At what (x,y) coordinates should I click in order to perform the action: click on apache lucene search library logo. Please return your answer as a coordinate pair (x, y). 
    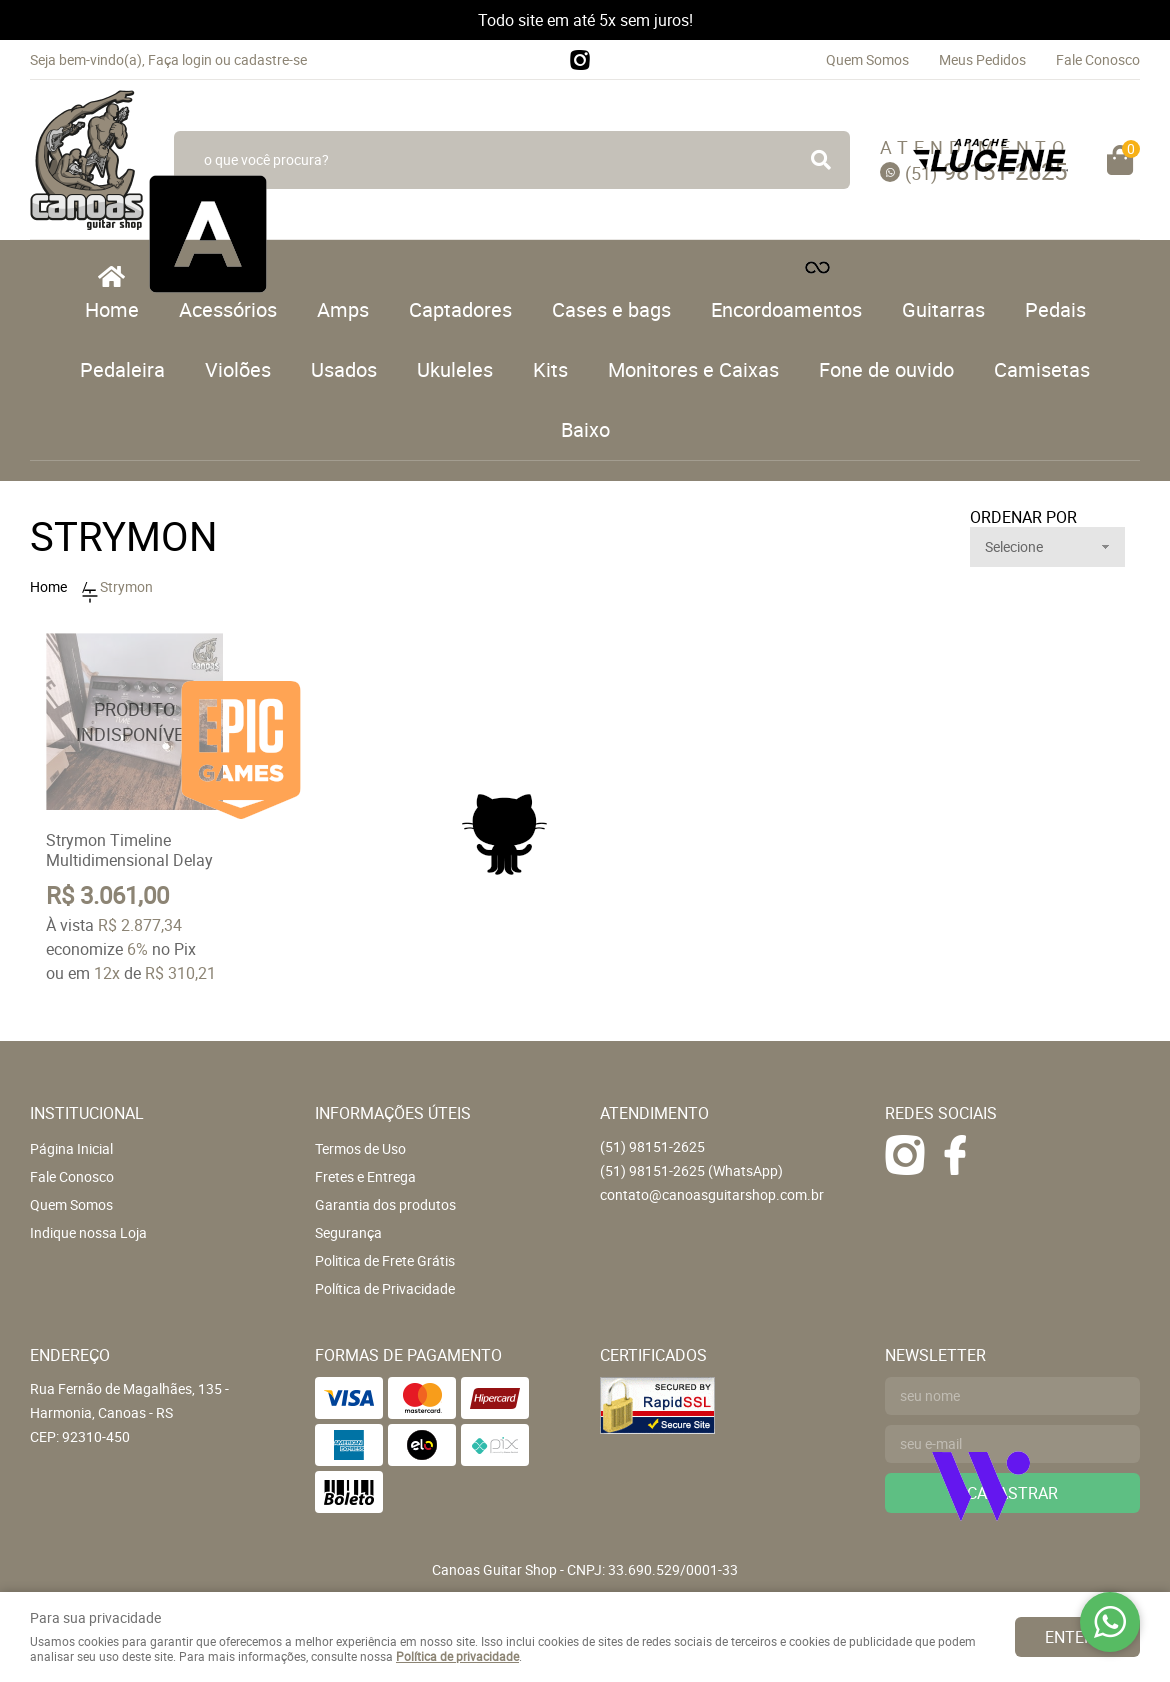
    Looking at the image, I should click on (990, 155).